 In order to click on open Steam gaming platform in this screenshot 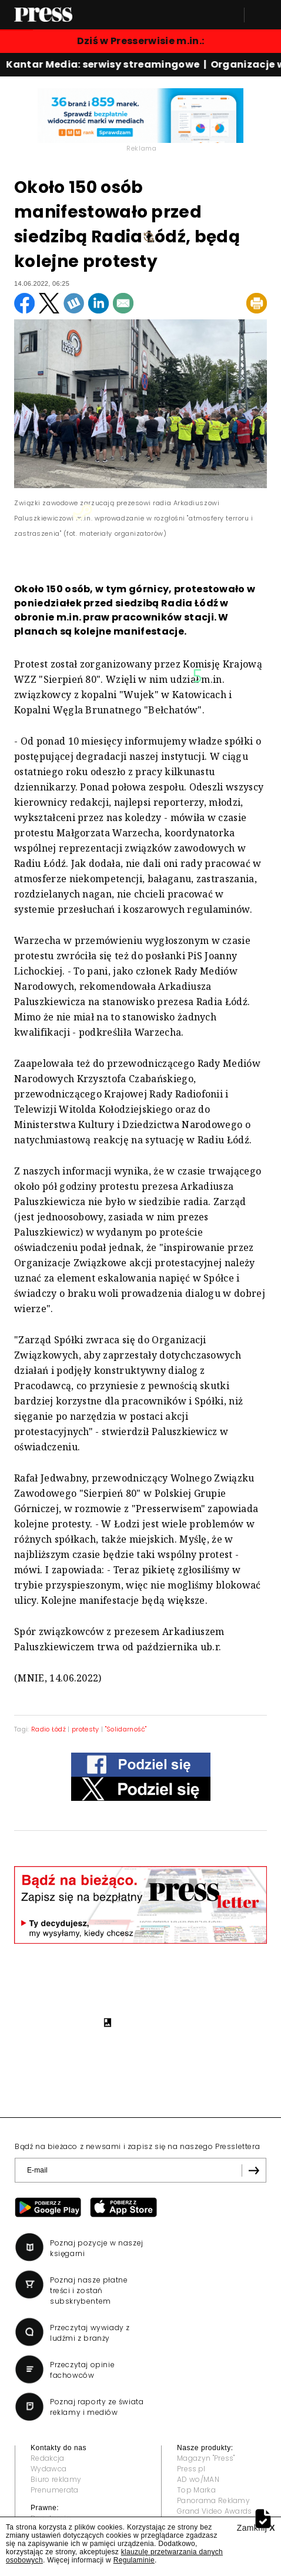, I will do `click(82, 512)`.